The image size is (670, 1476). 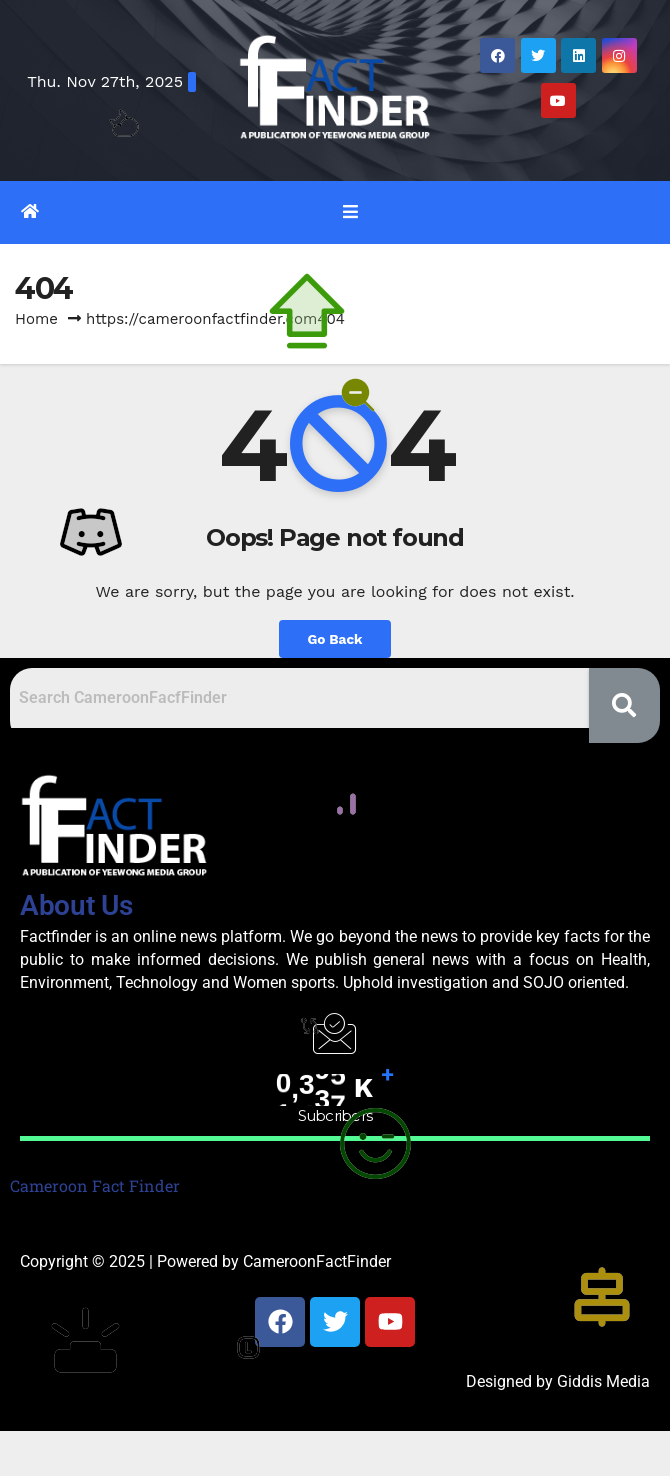 What do you see at coordinates (91, 531) in the screenshot?
I see `open discord` at bounding box center [91, 531].